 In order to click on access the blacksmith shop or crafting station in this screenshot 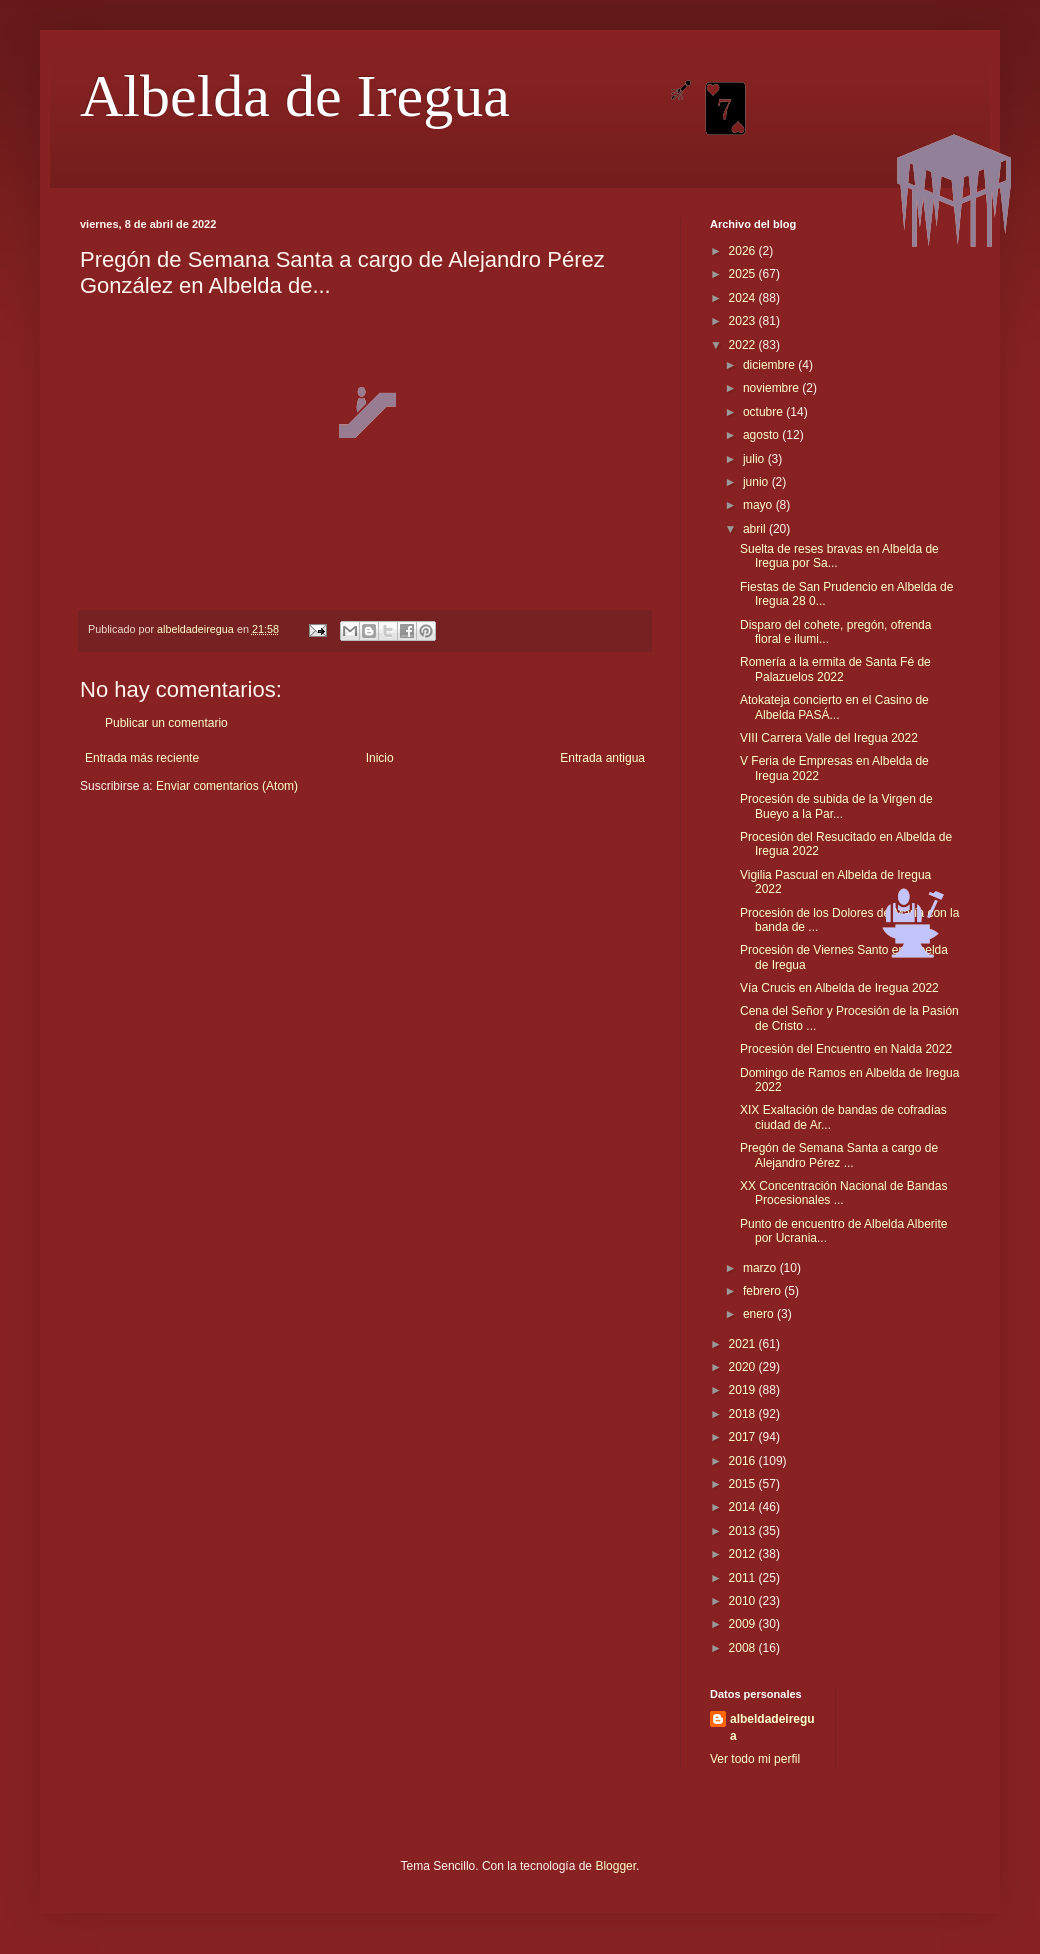, I will do `click(910, 922)`.